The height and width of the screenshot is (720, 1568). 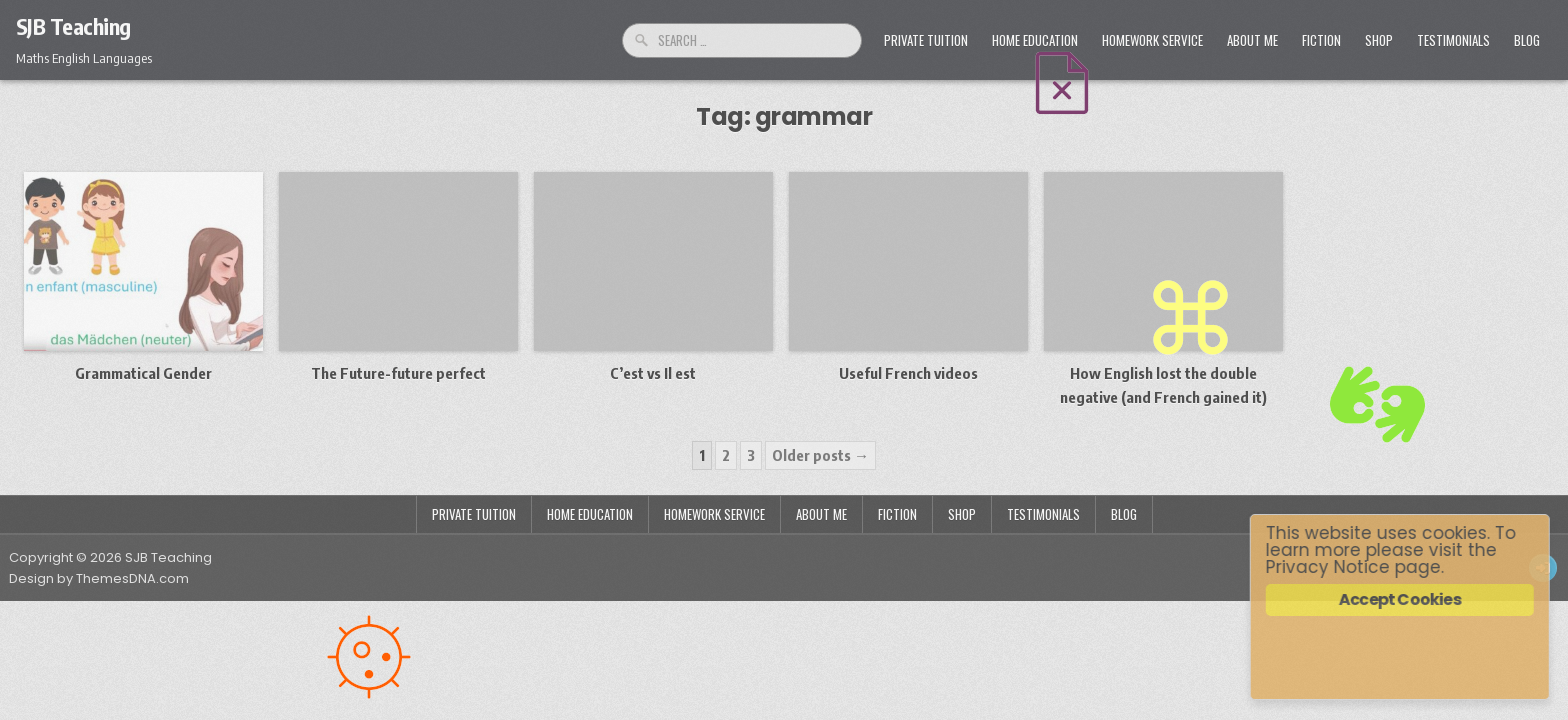 What do you see at coordinates (1062, 83) in the screenshot?
I see `delete or remove a file` at bounding box center [1062, 83].